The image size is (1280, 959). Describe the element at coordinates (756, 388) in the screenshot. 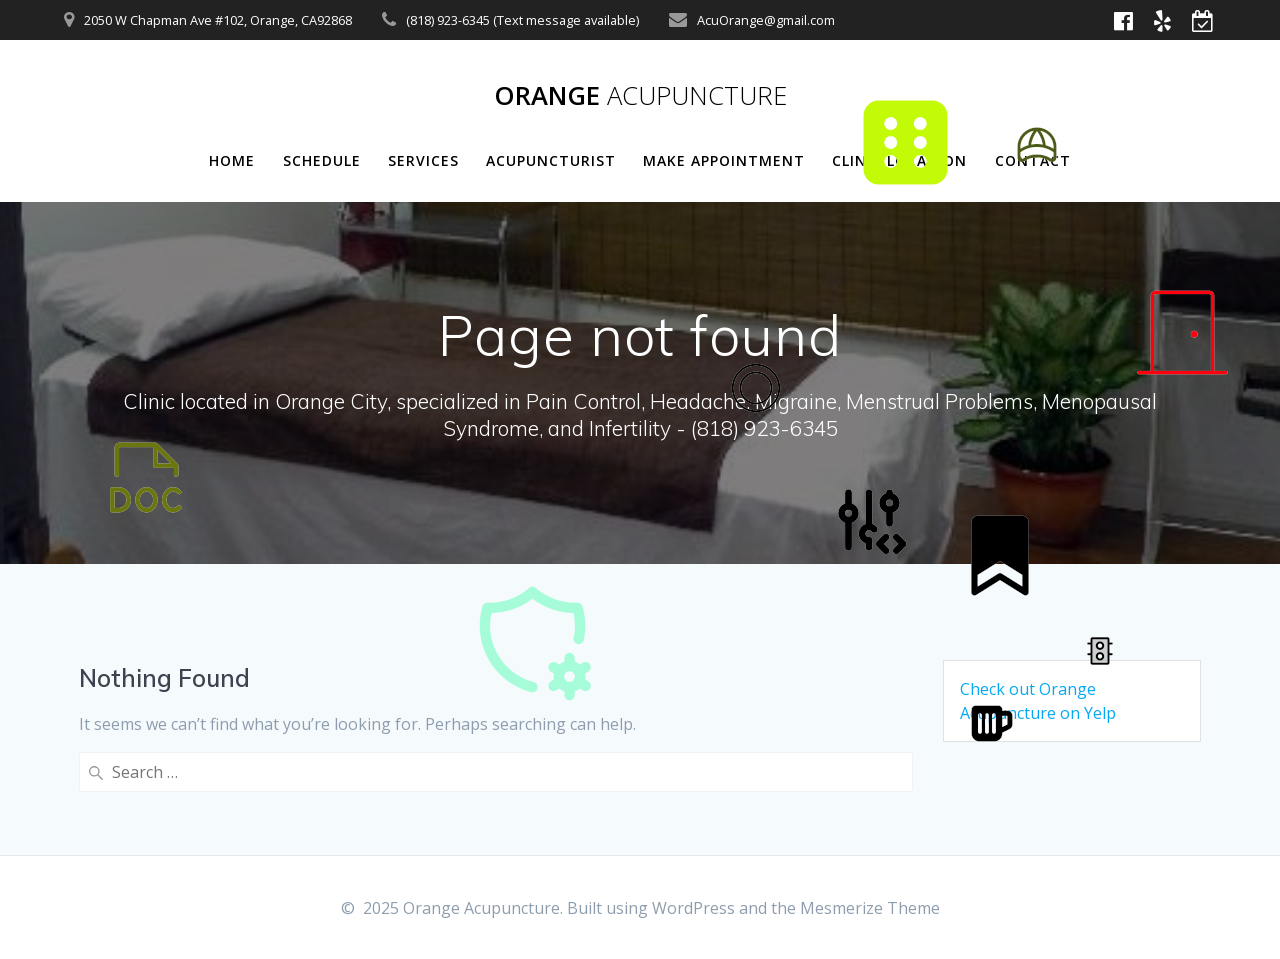

I see `start recording audio or video` at that location.